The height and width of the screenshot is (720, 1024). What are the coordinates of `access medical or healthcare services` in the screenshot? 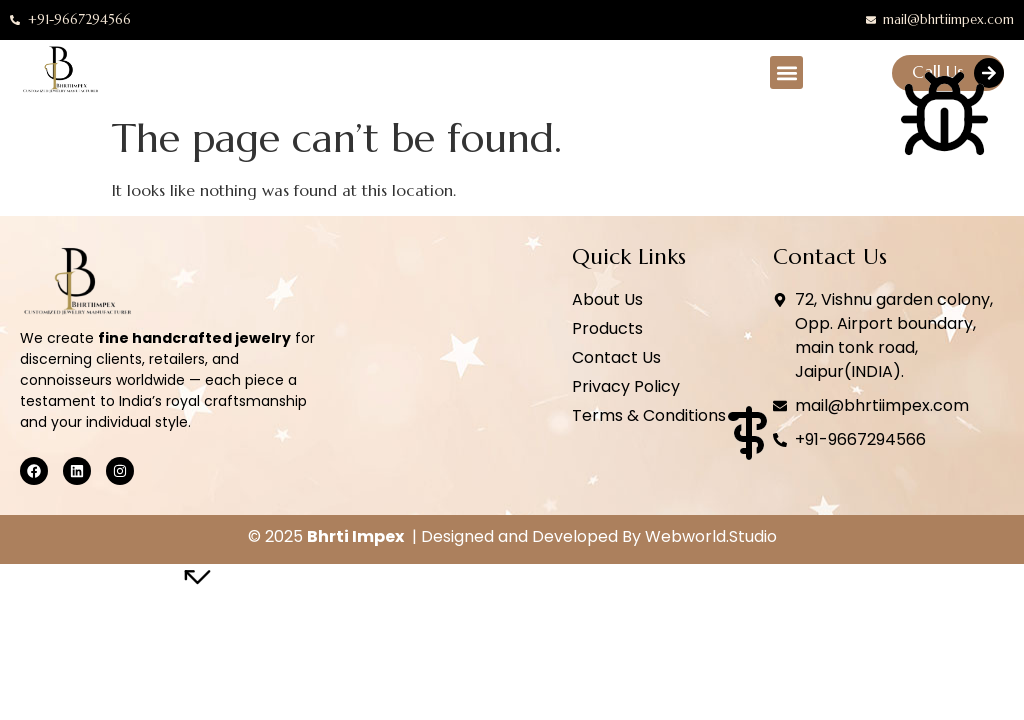 It's located at (749, 433).